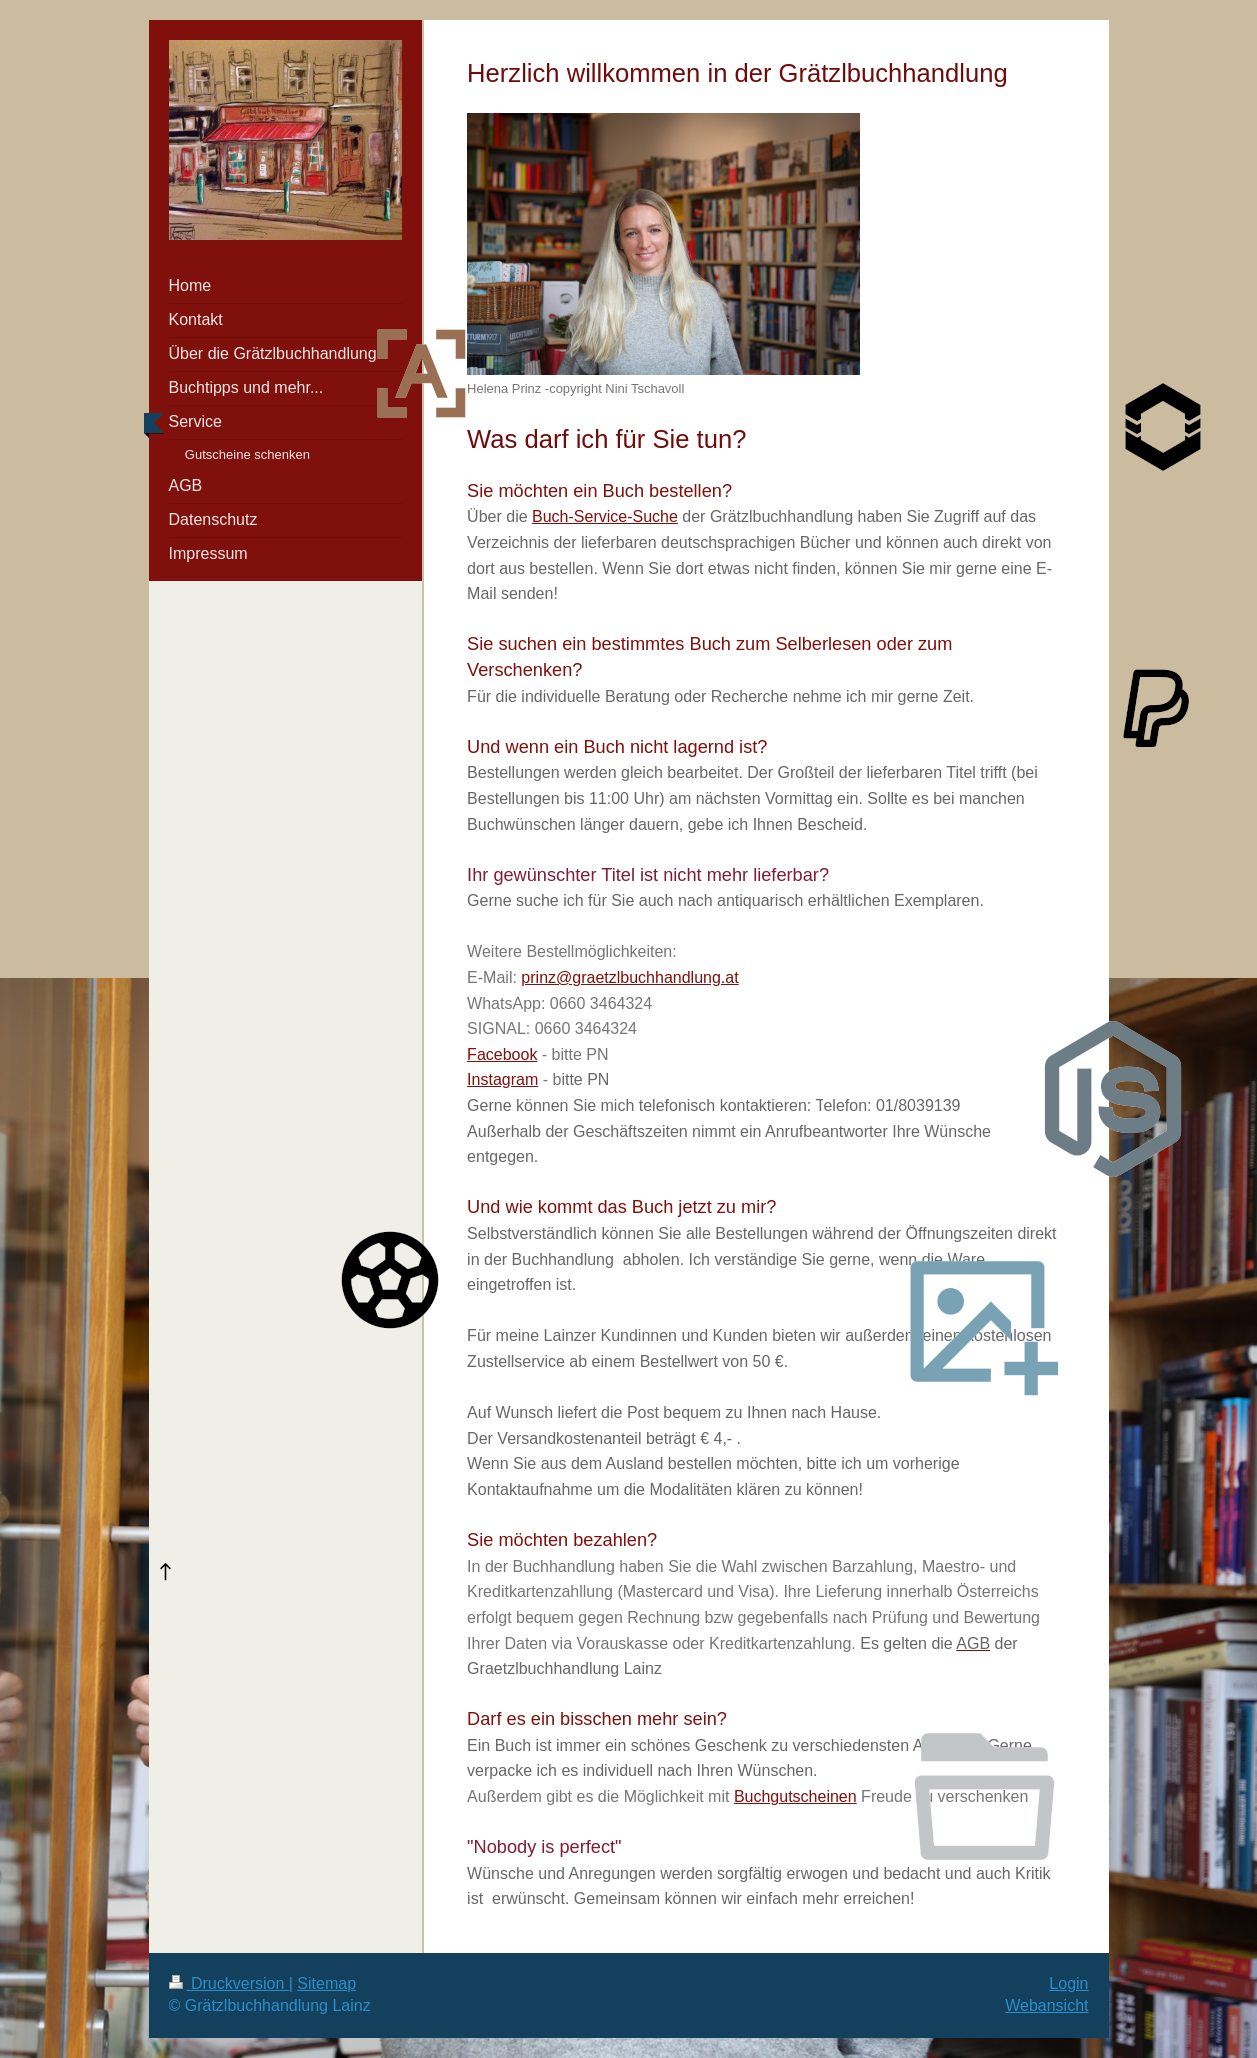 This screenshot has height=2058, width=1257. I want to click on pay with PayPal, so click(1157, 707).